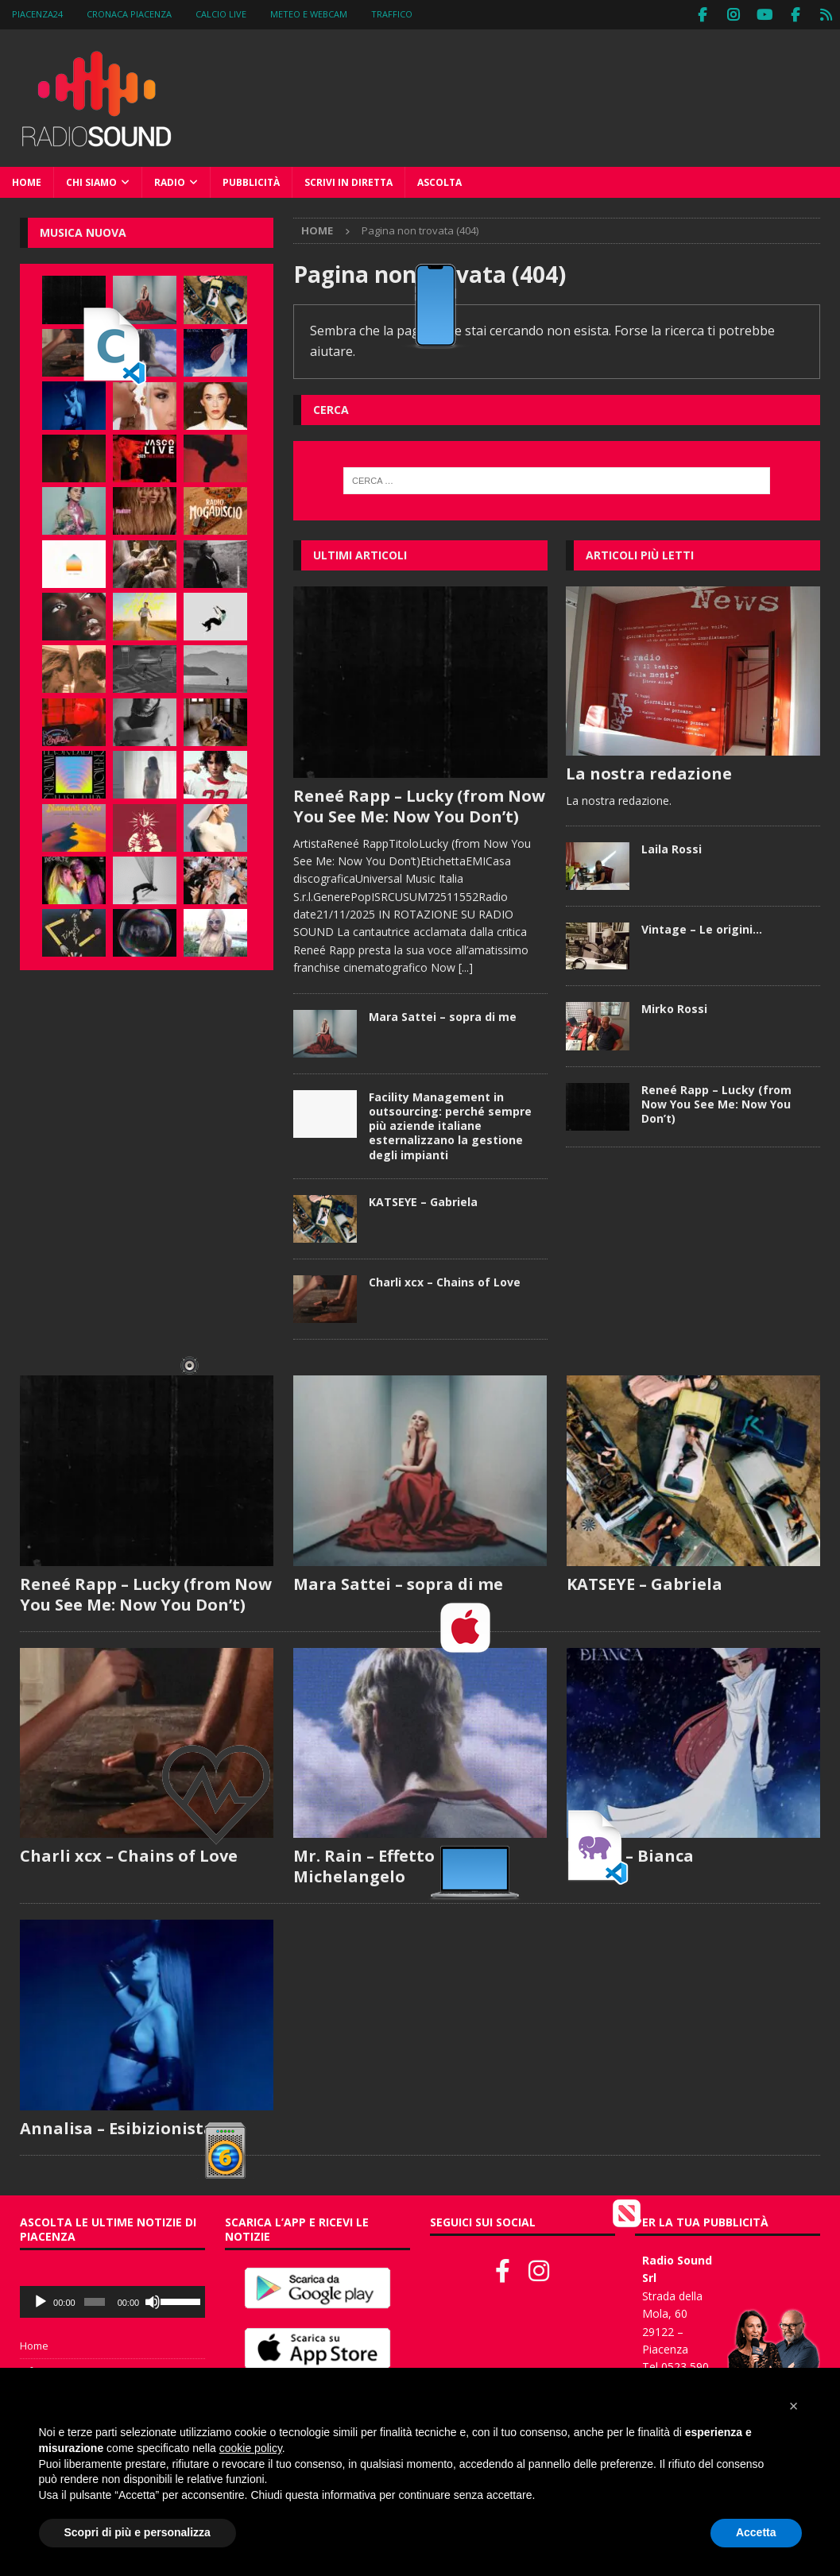 Image resolution: width=840 pixels, height=2576 pixels. Describe the element at coordinates (474, 1865) in the screenshot. I see `represents a macbook pro device in system settings` at that location.